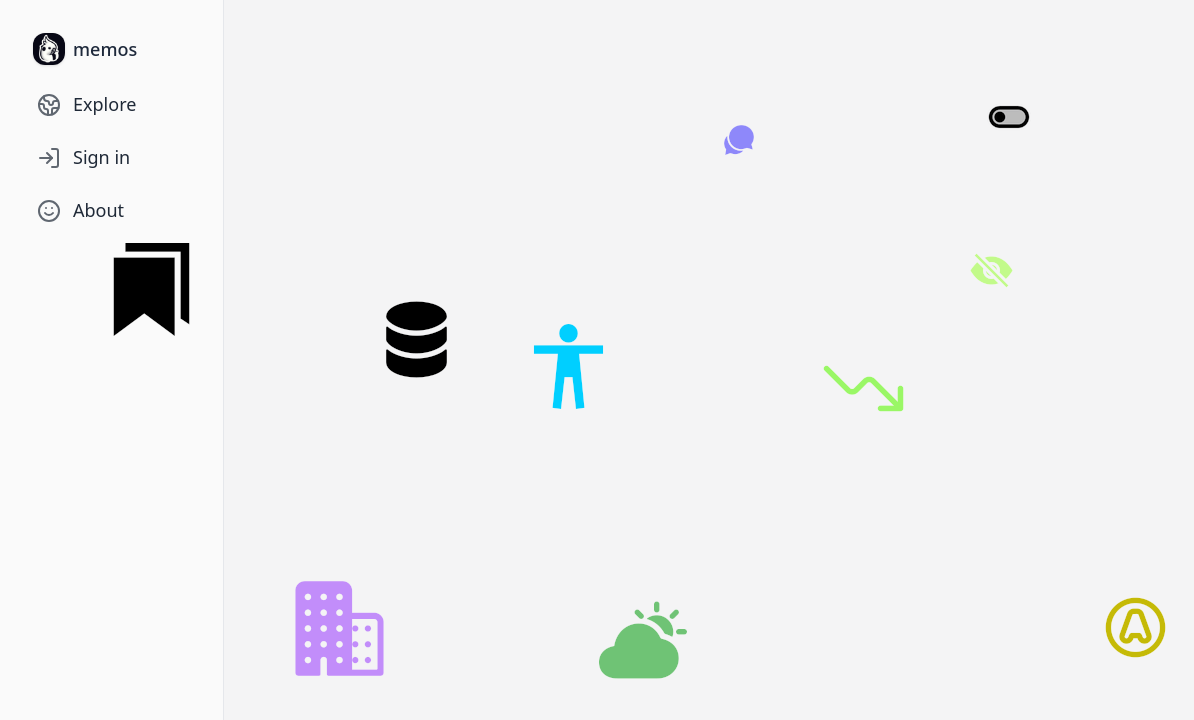  I want to click on view business or company information, so click(339, 628).